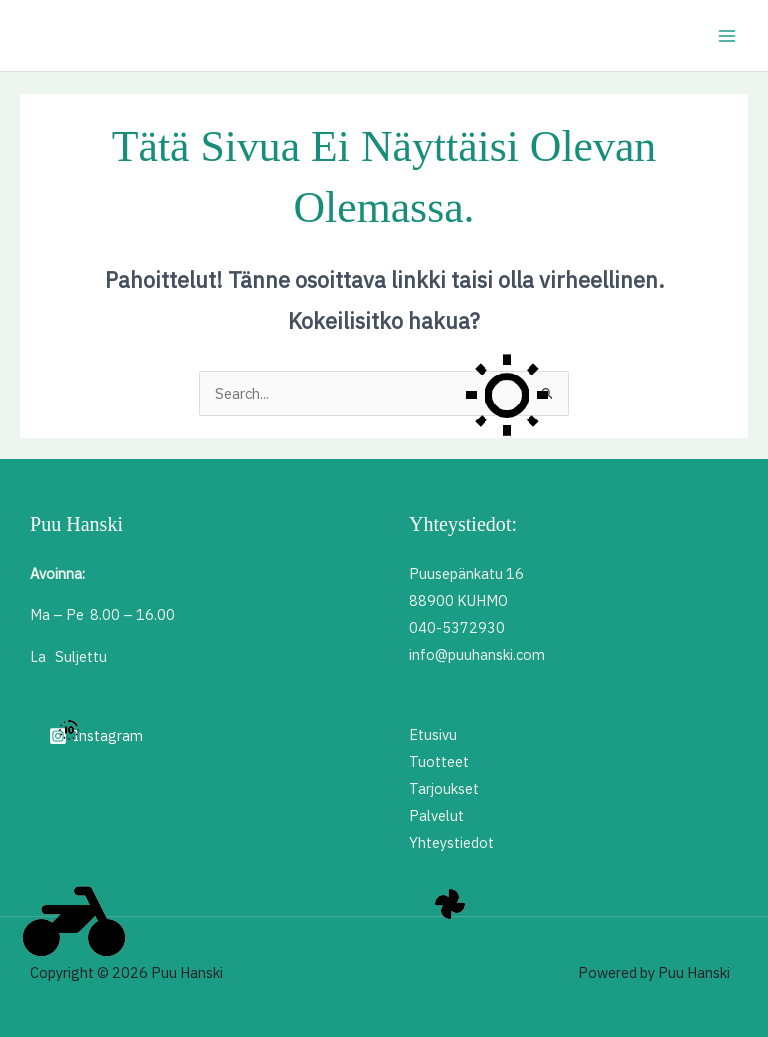 The width and height of the screenshot is (768, 1037). What do you see at coordinates (69, 730) in the screenshot?
I see `set a 10-second timer or countdown` at bounding box center [69, 730].